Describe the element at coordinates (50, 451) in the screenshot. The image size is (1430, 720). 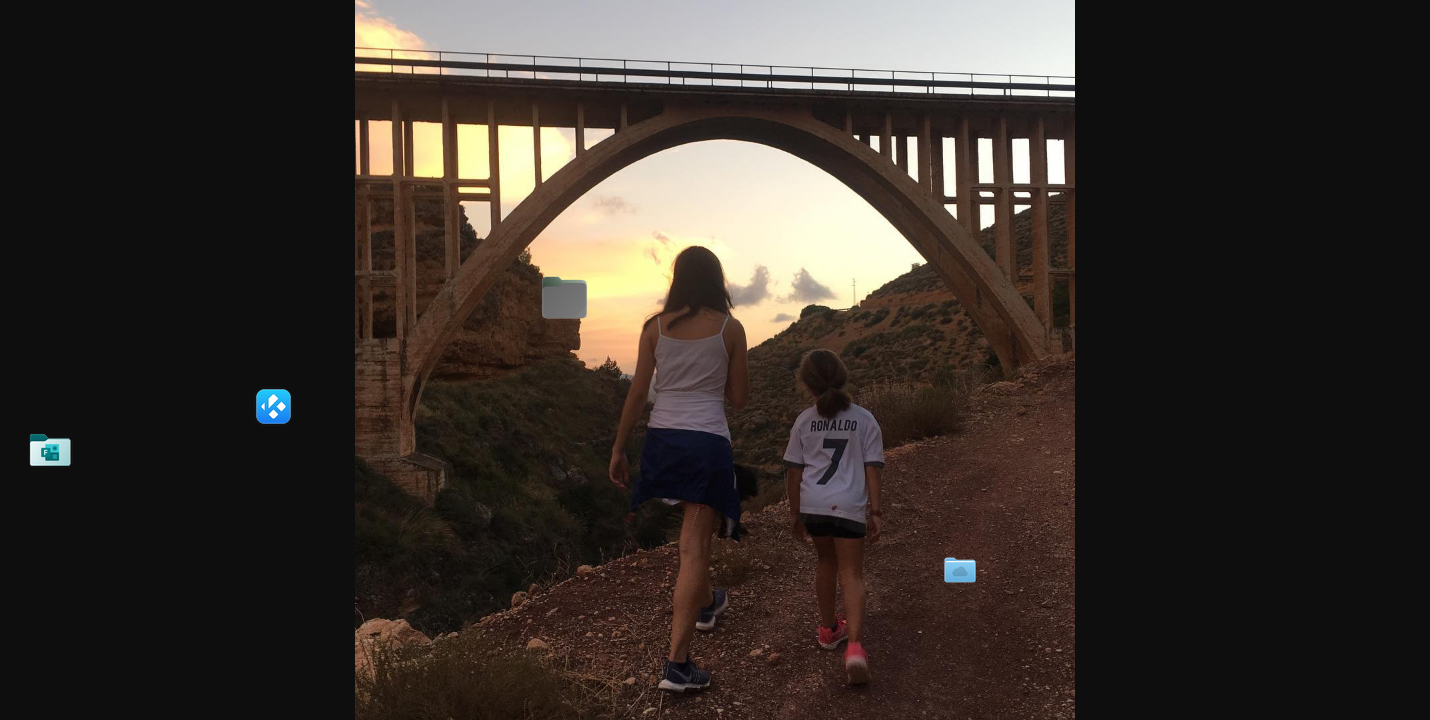
I see `folder containing Microsoft Forms files` at that location.